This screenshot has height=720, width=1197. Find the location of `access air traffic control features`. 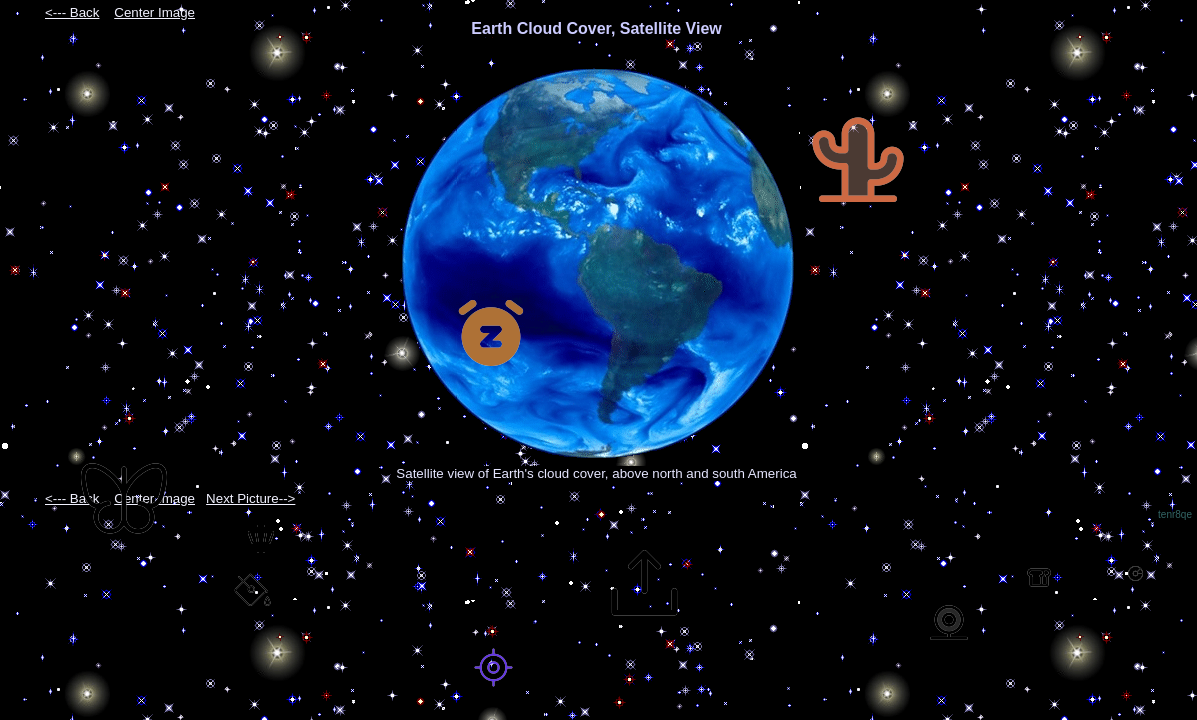

access air traffic control features is located at coordinates (261, 539).